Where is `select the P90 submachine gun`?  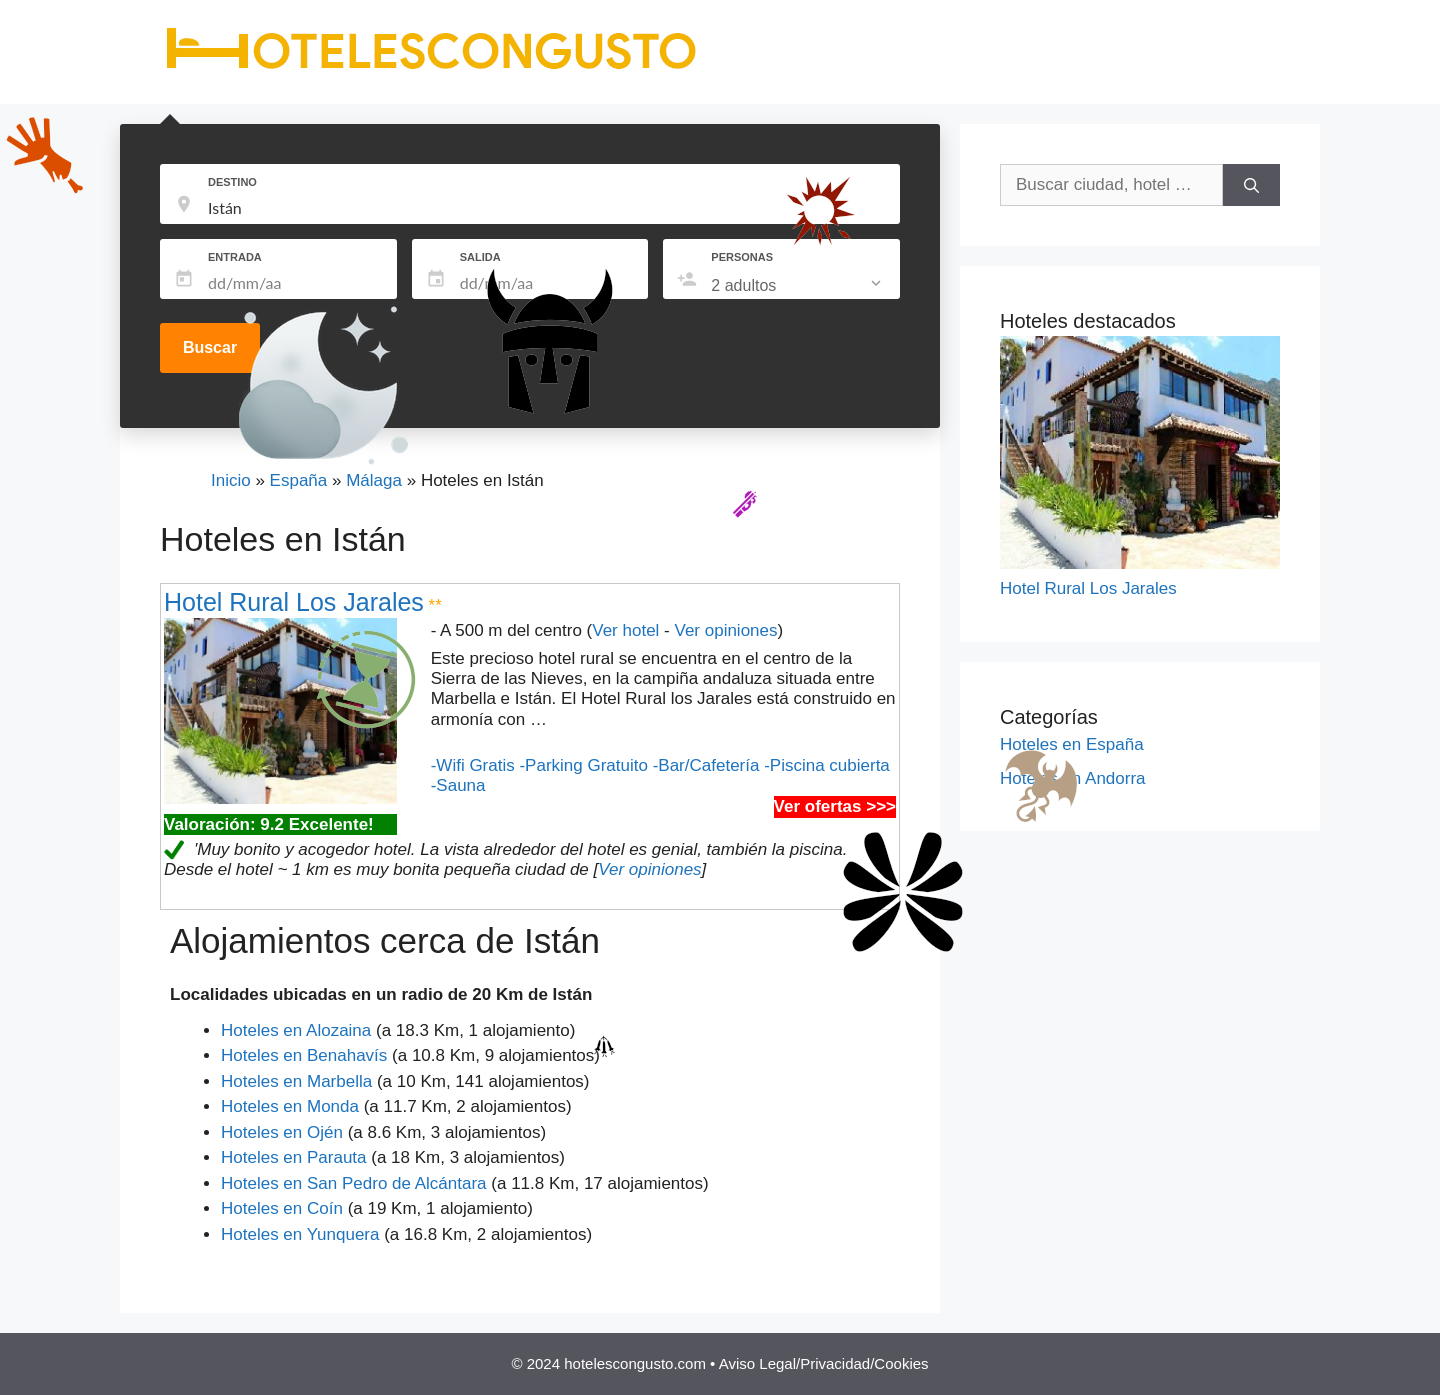
select the P90 submachine gun is located at coordinates (745, 504).